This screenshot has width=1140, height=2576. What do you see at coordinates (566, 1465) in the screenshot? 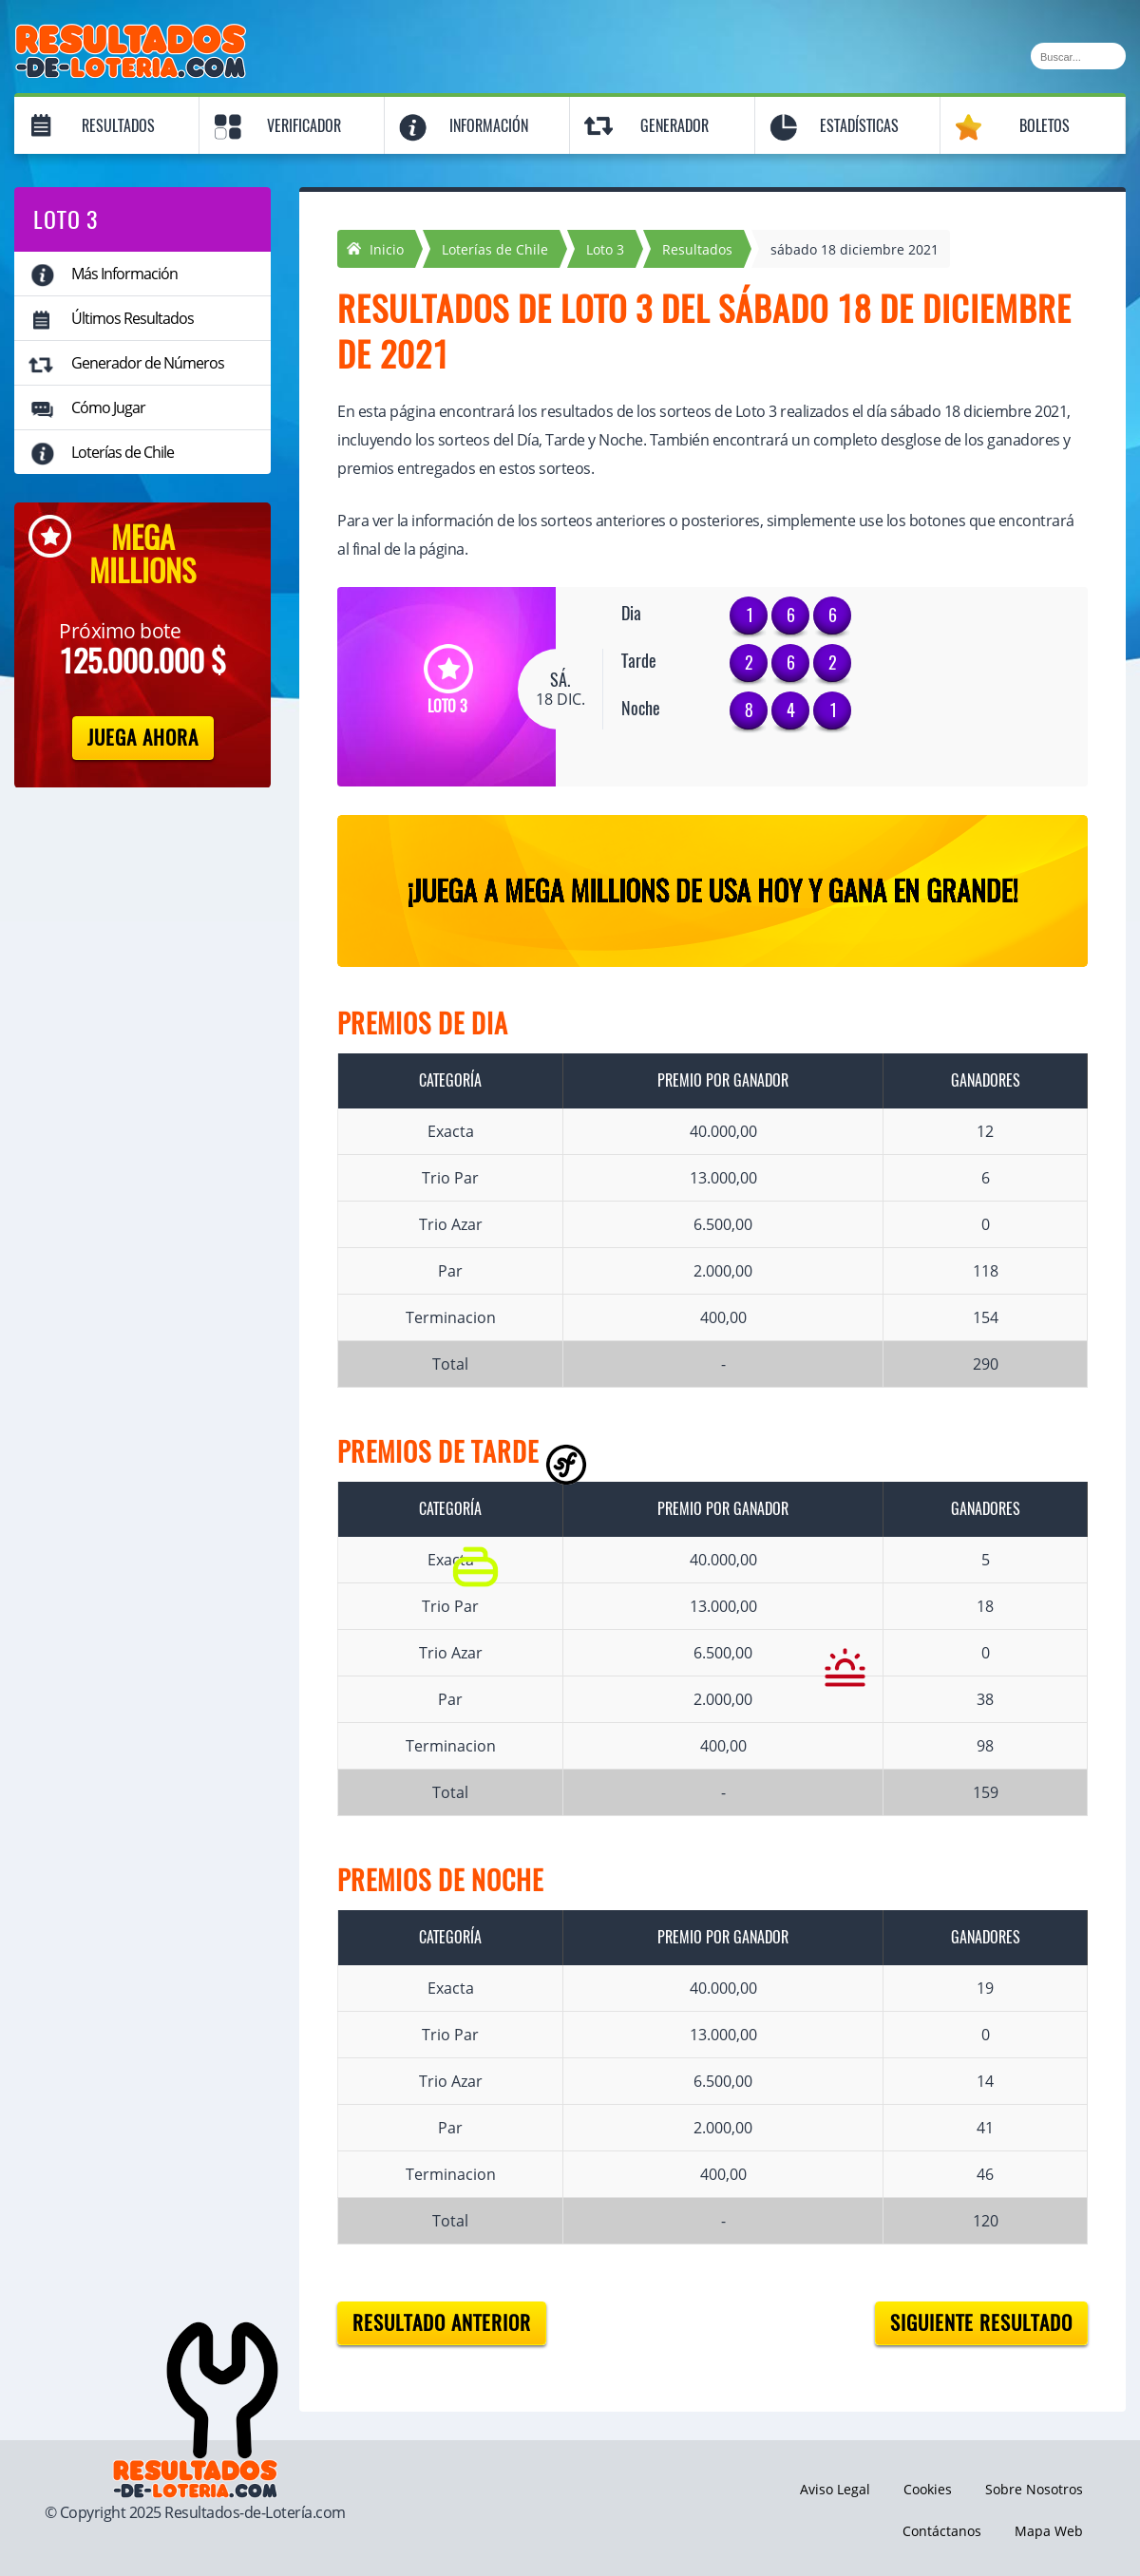
I see `symfony framework logo` at bounding box center [566, 1465].